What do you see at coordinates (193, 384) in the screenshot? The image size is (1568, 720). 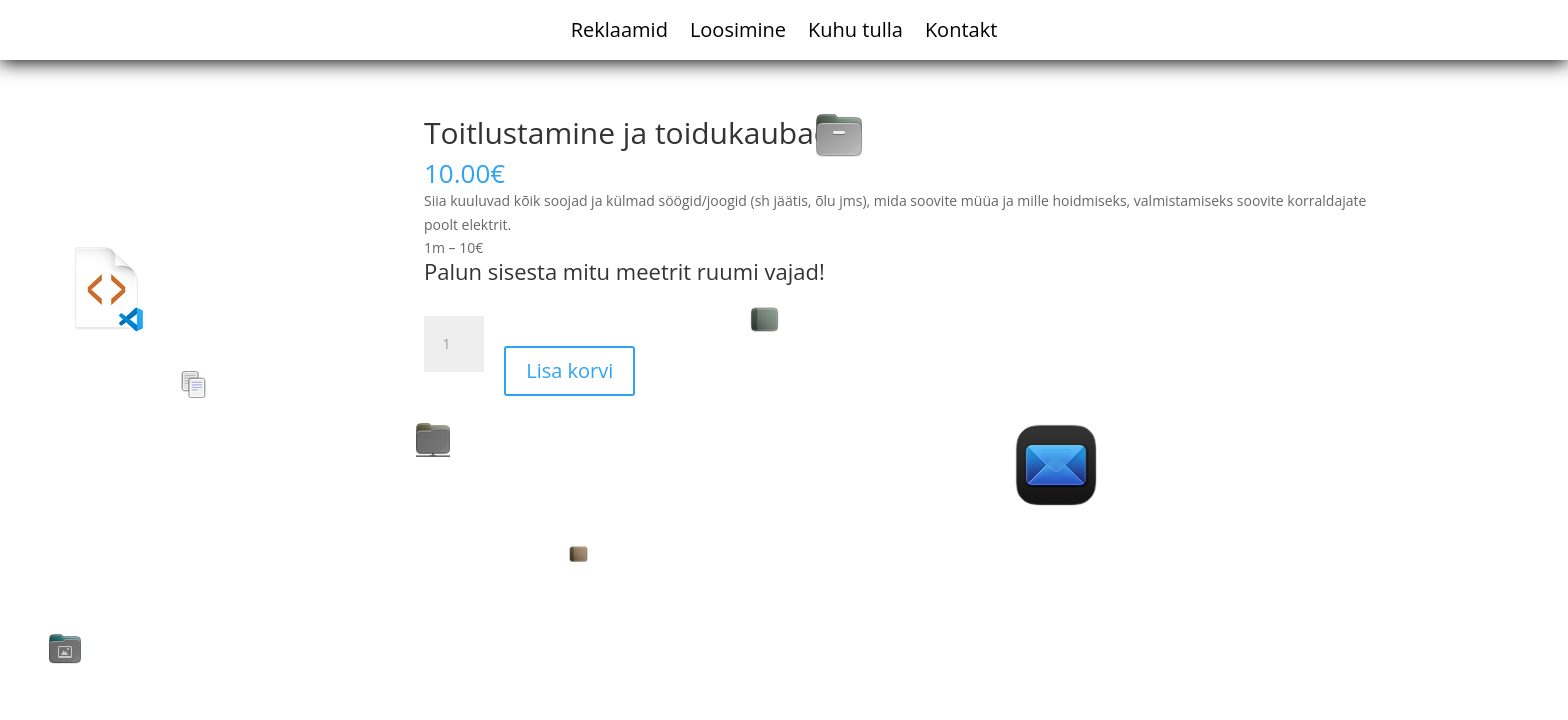 I see `copy selected content to clipboard` at bounding box center [193, 384].